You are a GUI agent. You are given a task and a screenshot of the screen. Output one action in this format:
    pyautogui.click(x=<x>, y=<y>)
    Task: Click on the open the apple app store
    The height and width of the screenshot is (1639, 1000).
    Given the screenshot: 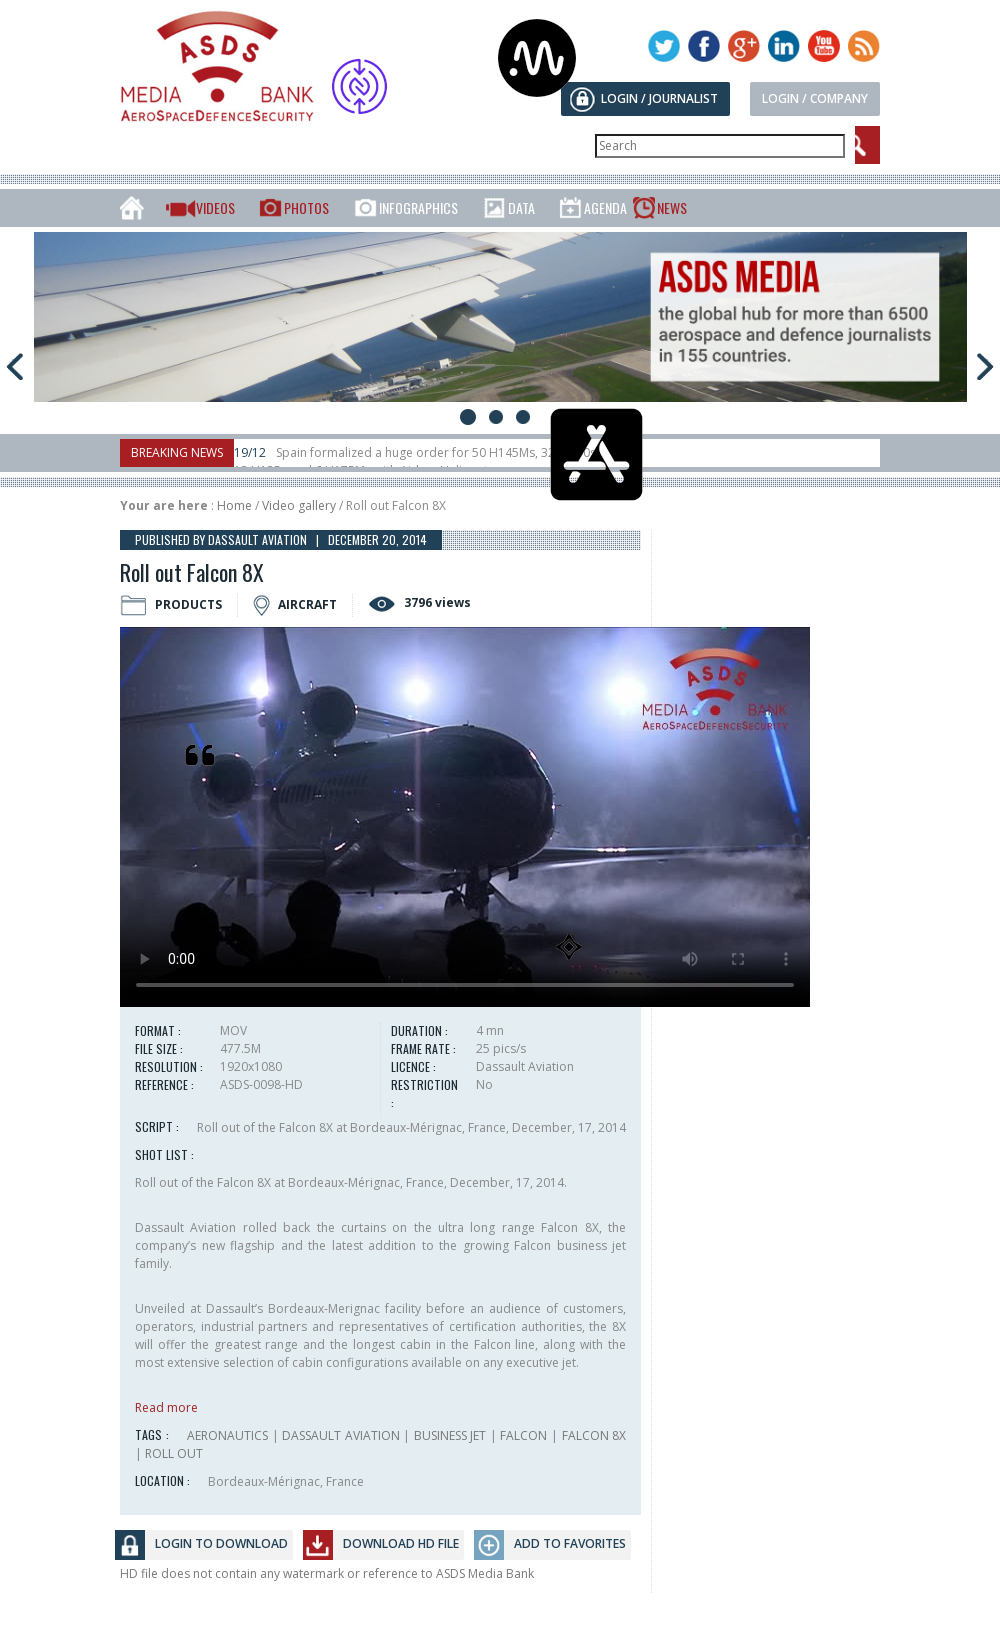 What is the action you would take?
    pyautogui.click(x=596, y=454)
    